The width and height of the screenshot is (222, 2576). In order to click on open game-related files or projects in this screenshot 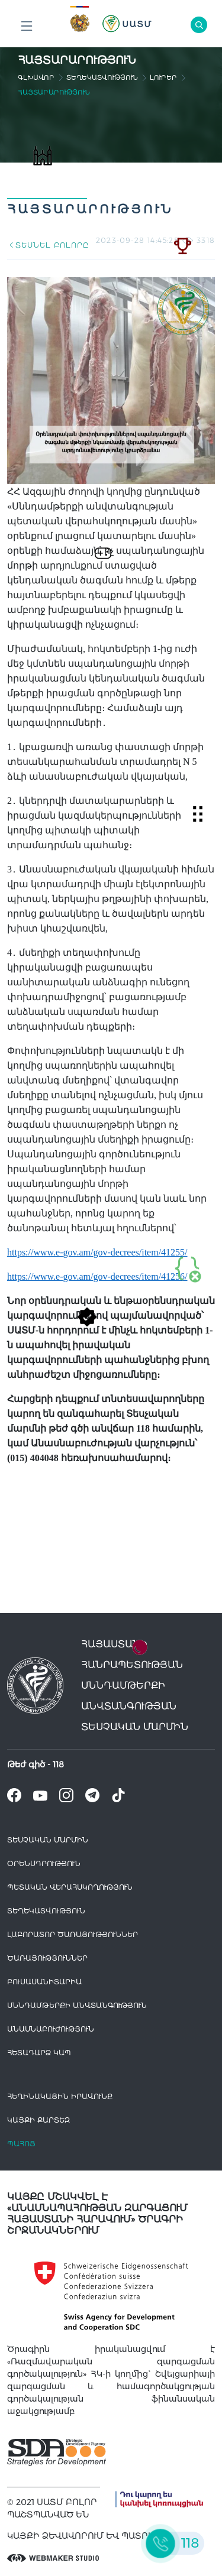, I will do `click(103, 553)`.